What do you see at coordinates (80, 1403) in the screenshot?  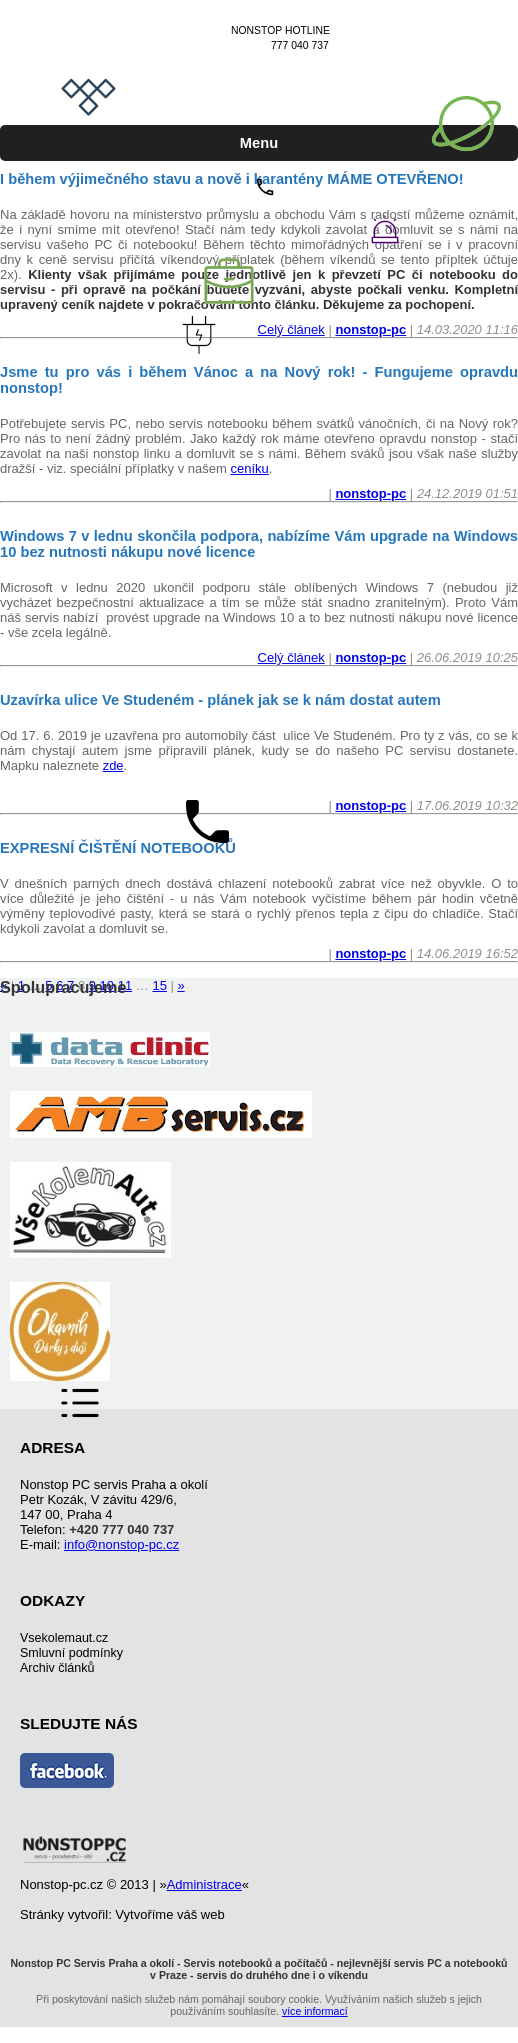 I see `view a bulleted list` at bounding box center [80, 1403].